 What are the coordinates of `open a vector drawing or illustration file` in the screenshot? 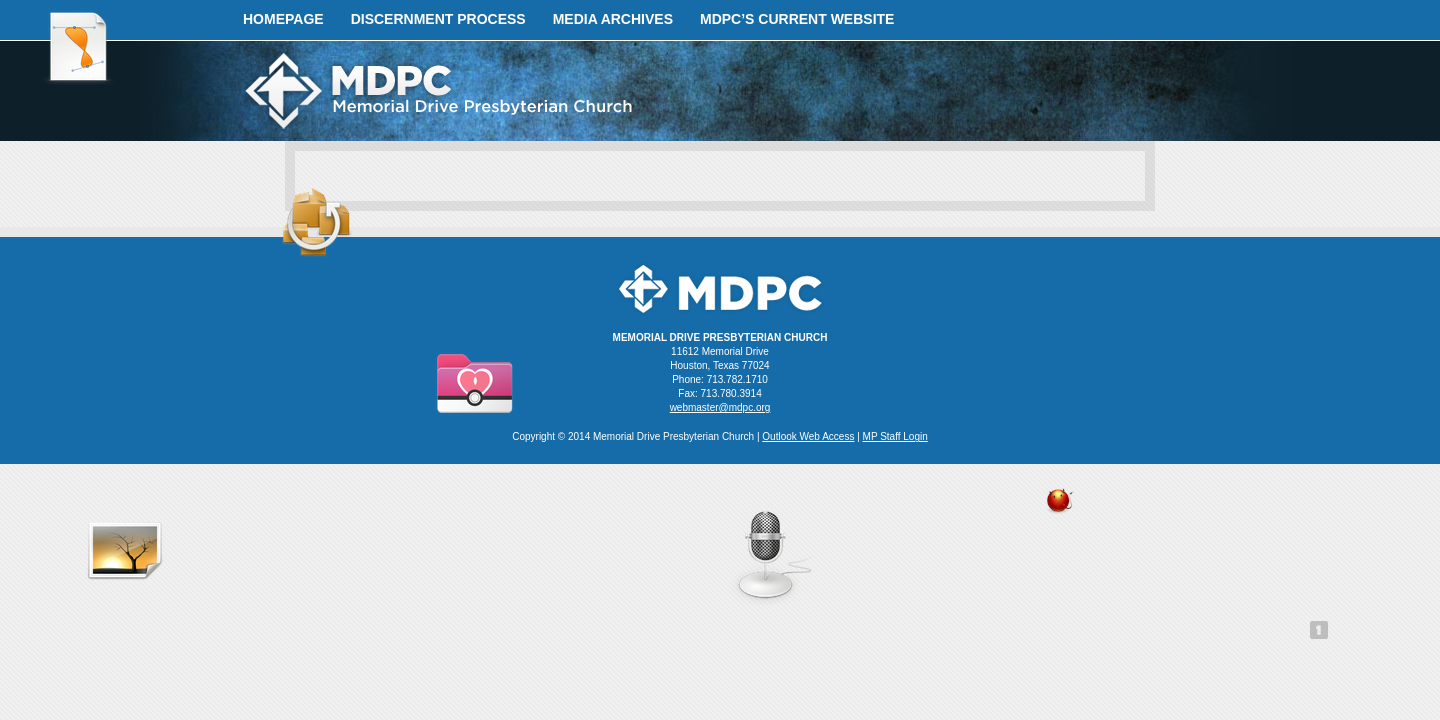 It's located at (79, 46).